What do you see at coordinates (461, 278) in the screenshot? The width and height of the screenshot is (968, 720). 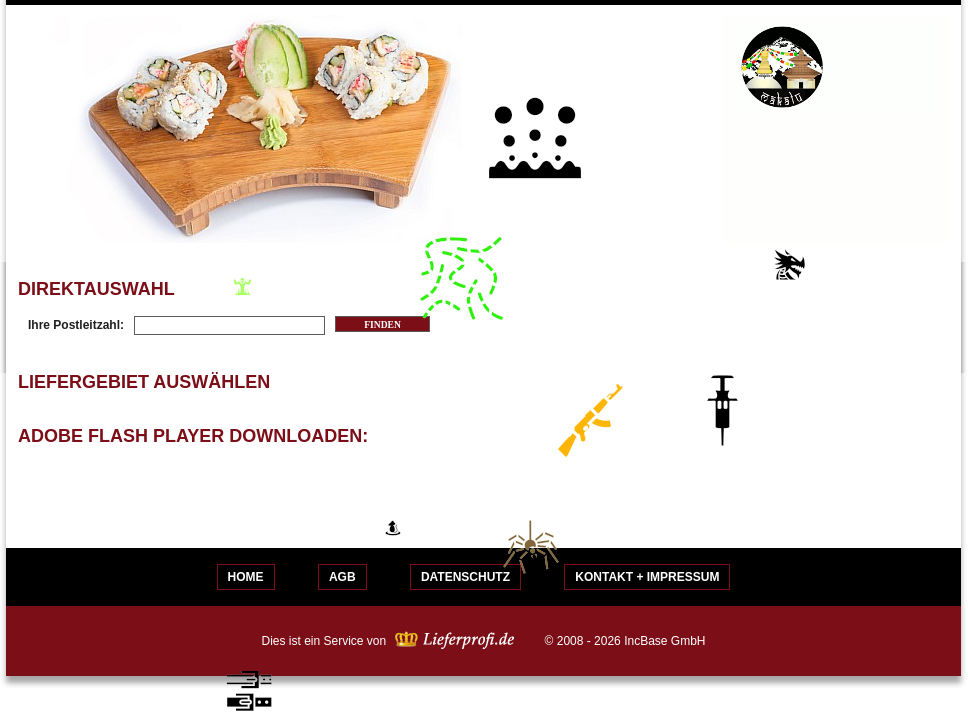 I see `indicates parasites or infection in a health/medical game` at bounding box center [461, 278].